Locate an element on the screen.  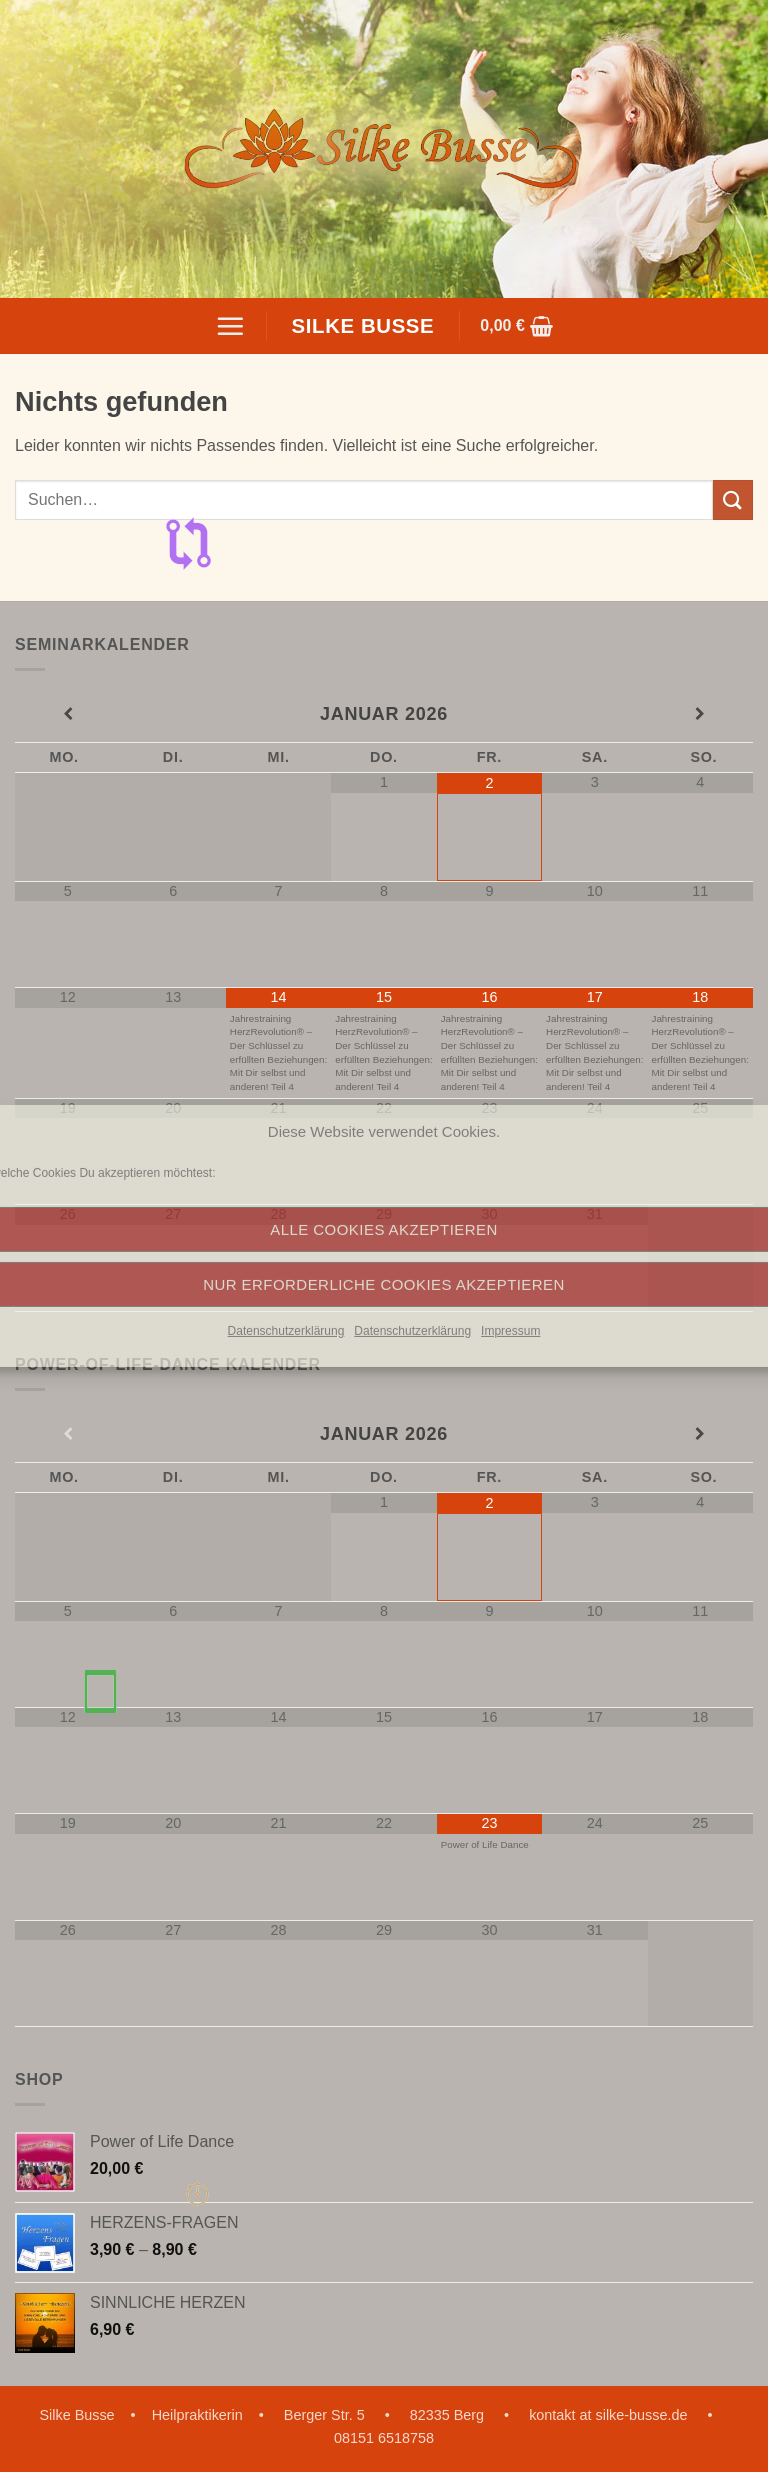
switch to tablet display mode is located at coordinates (100, 1691).